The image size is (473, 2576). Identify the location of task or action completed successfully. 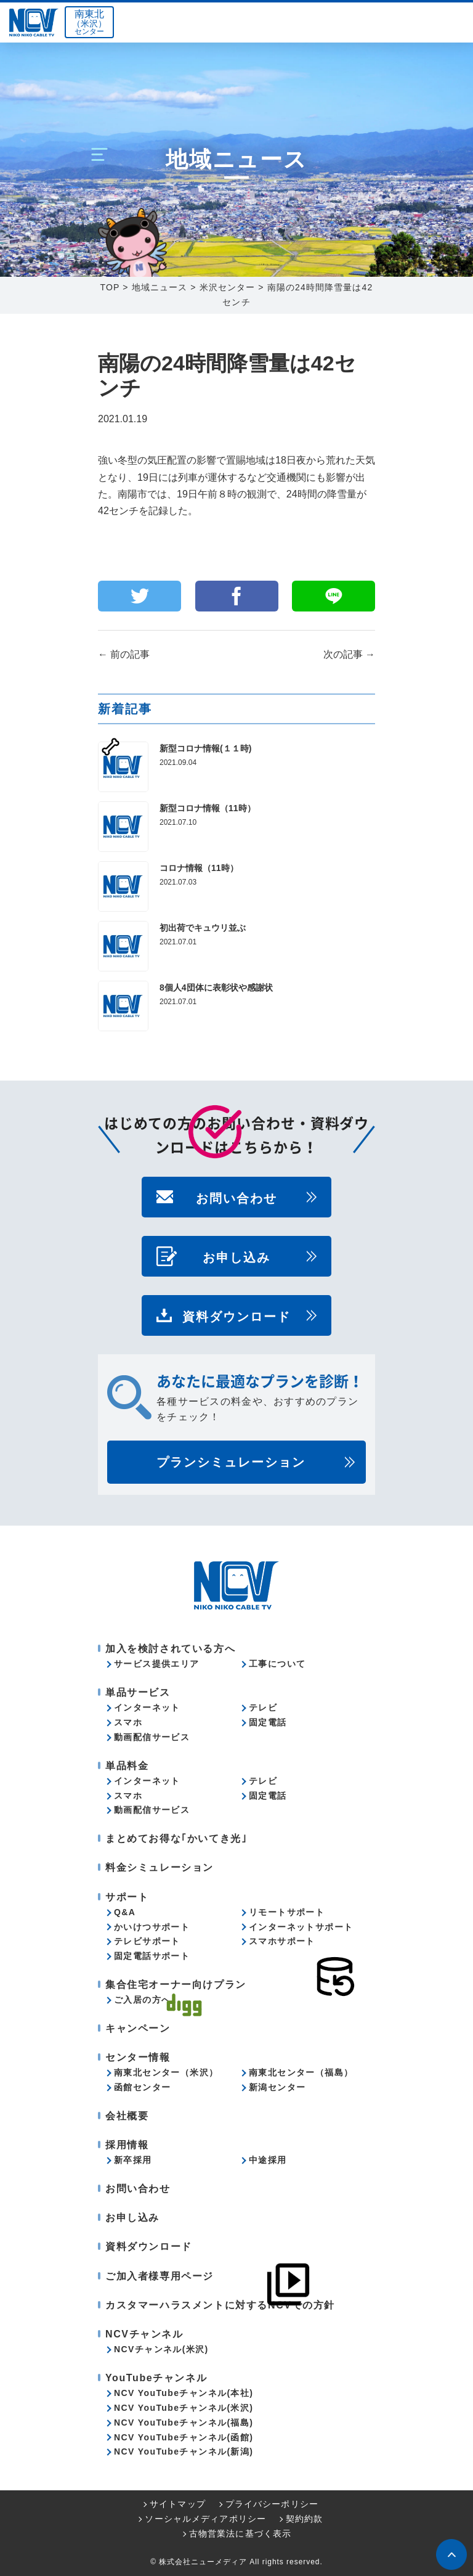
(215, 1132).